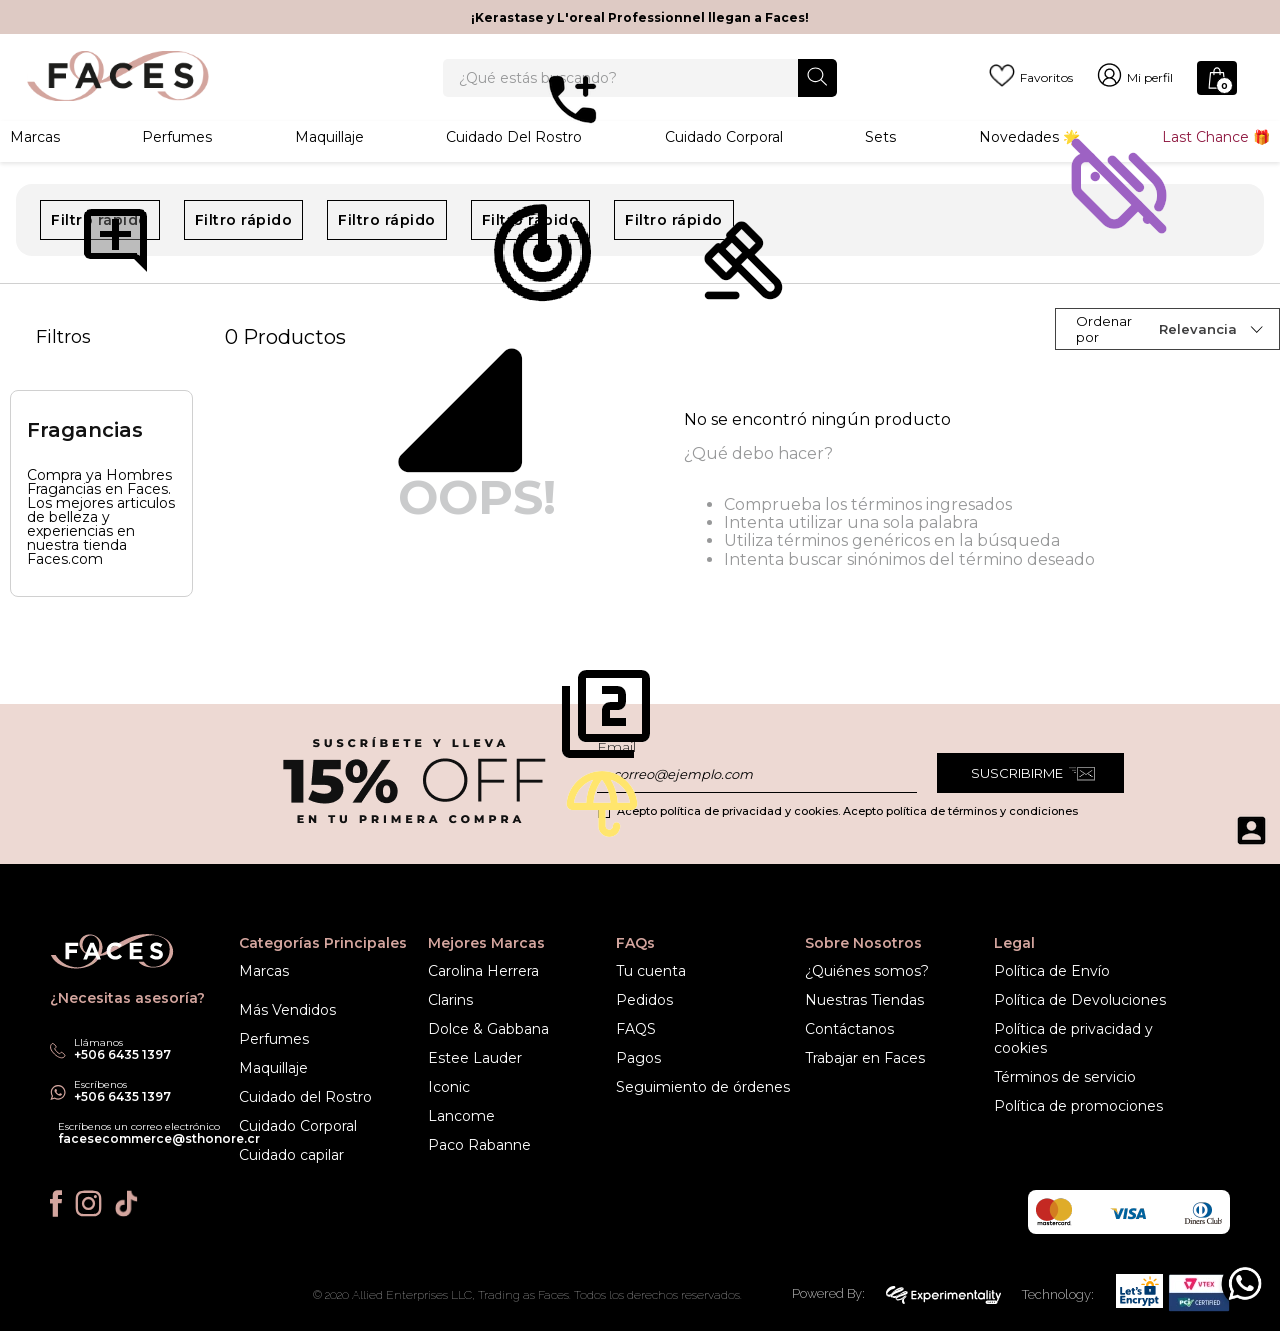  What do you see at coordinates (470, 415) in the screenshot?
I see `indicates full cellular signal strength` at bounding box center [470, 415].